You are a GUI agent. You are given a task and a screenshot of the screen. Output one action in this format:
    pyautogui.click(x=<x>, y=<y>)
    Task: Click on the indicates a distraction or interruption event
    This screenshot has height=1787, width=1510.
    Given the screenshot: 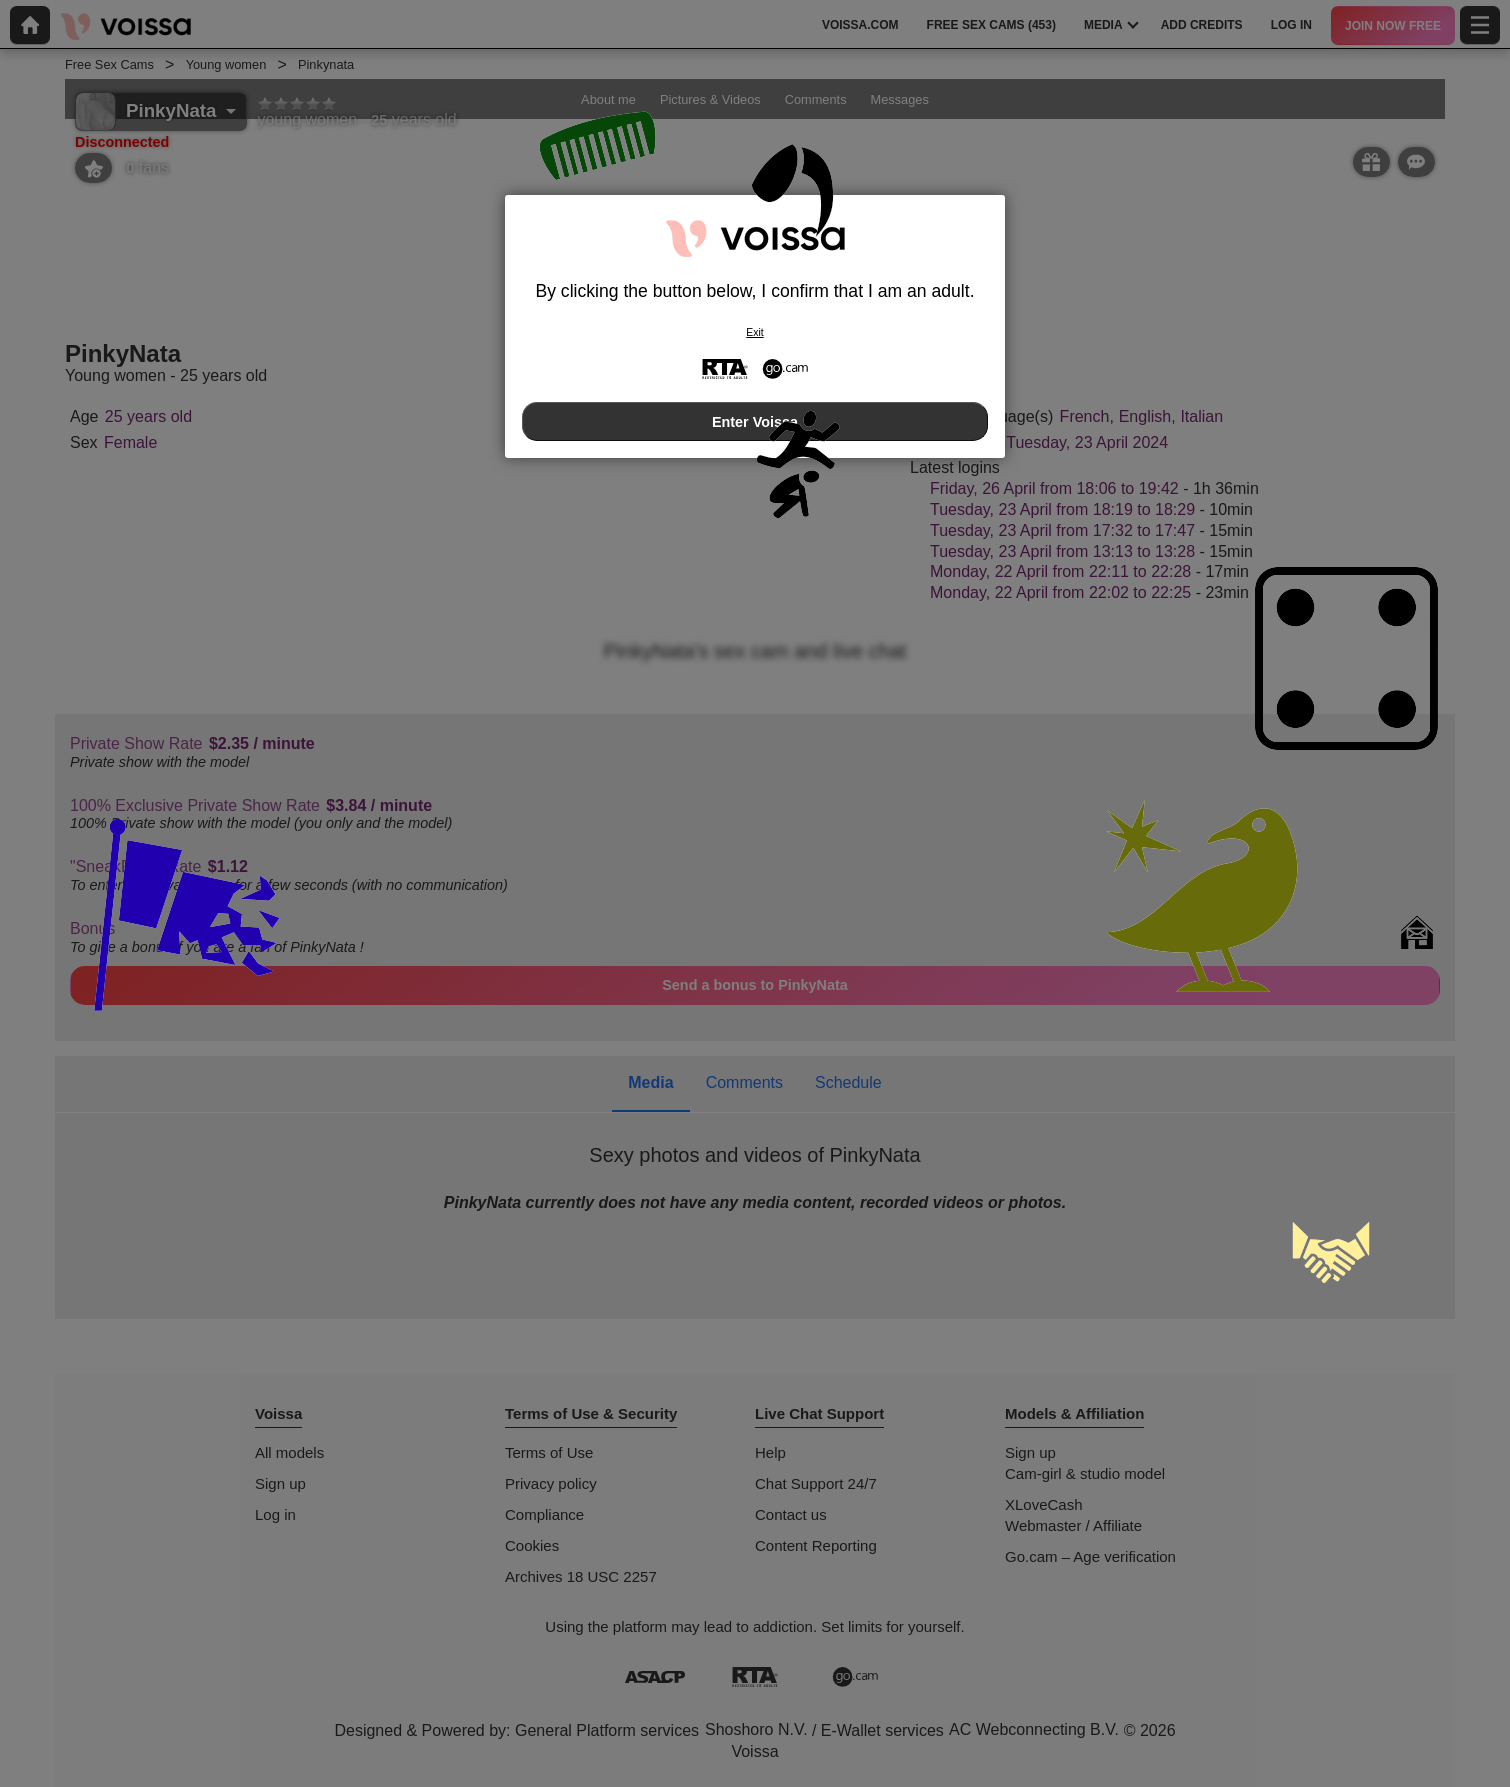 What is the action you would take?
    pyautogui.click(x=1202, y=894)
    